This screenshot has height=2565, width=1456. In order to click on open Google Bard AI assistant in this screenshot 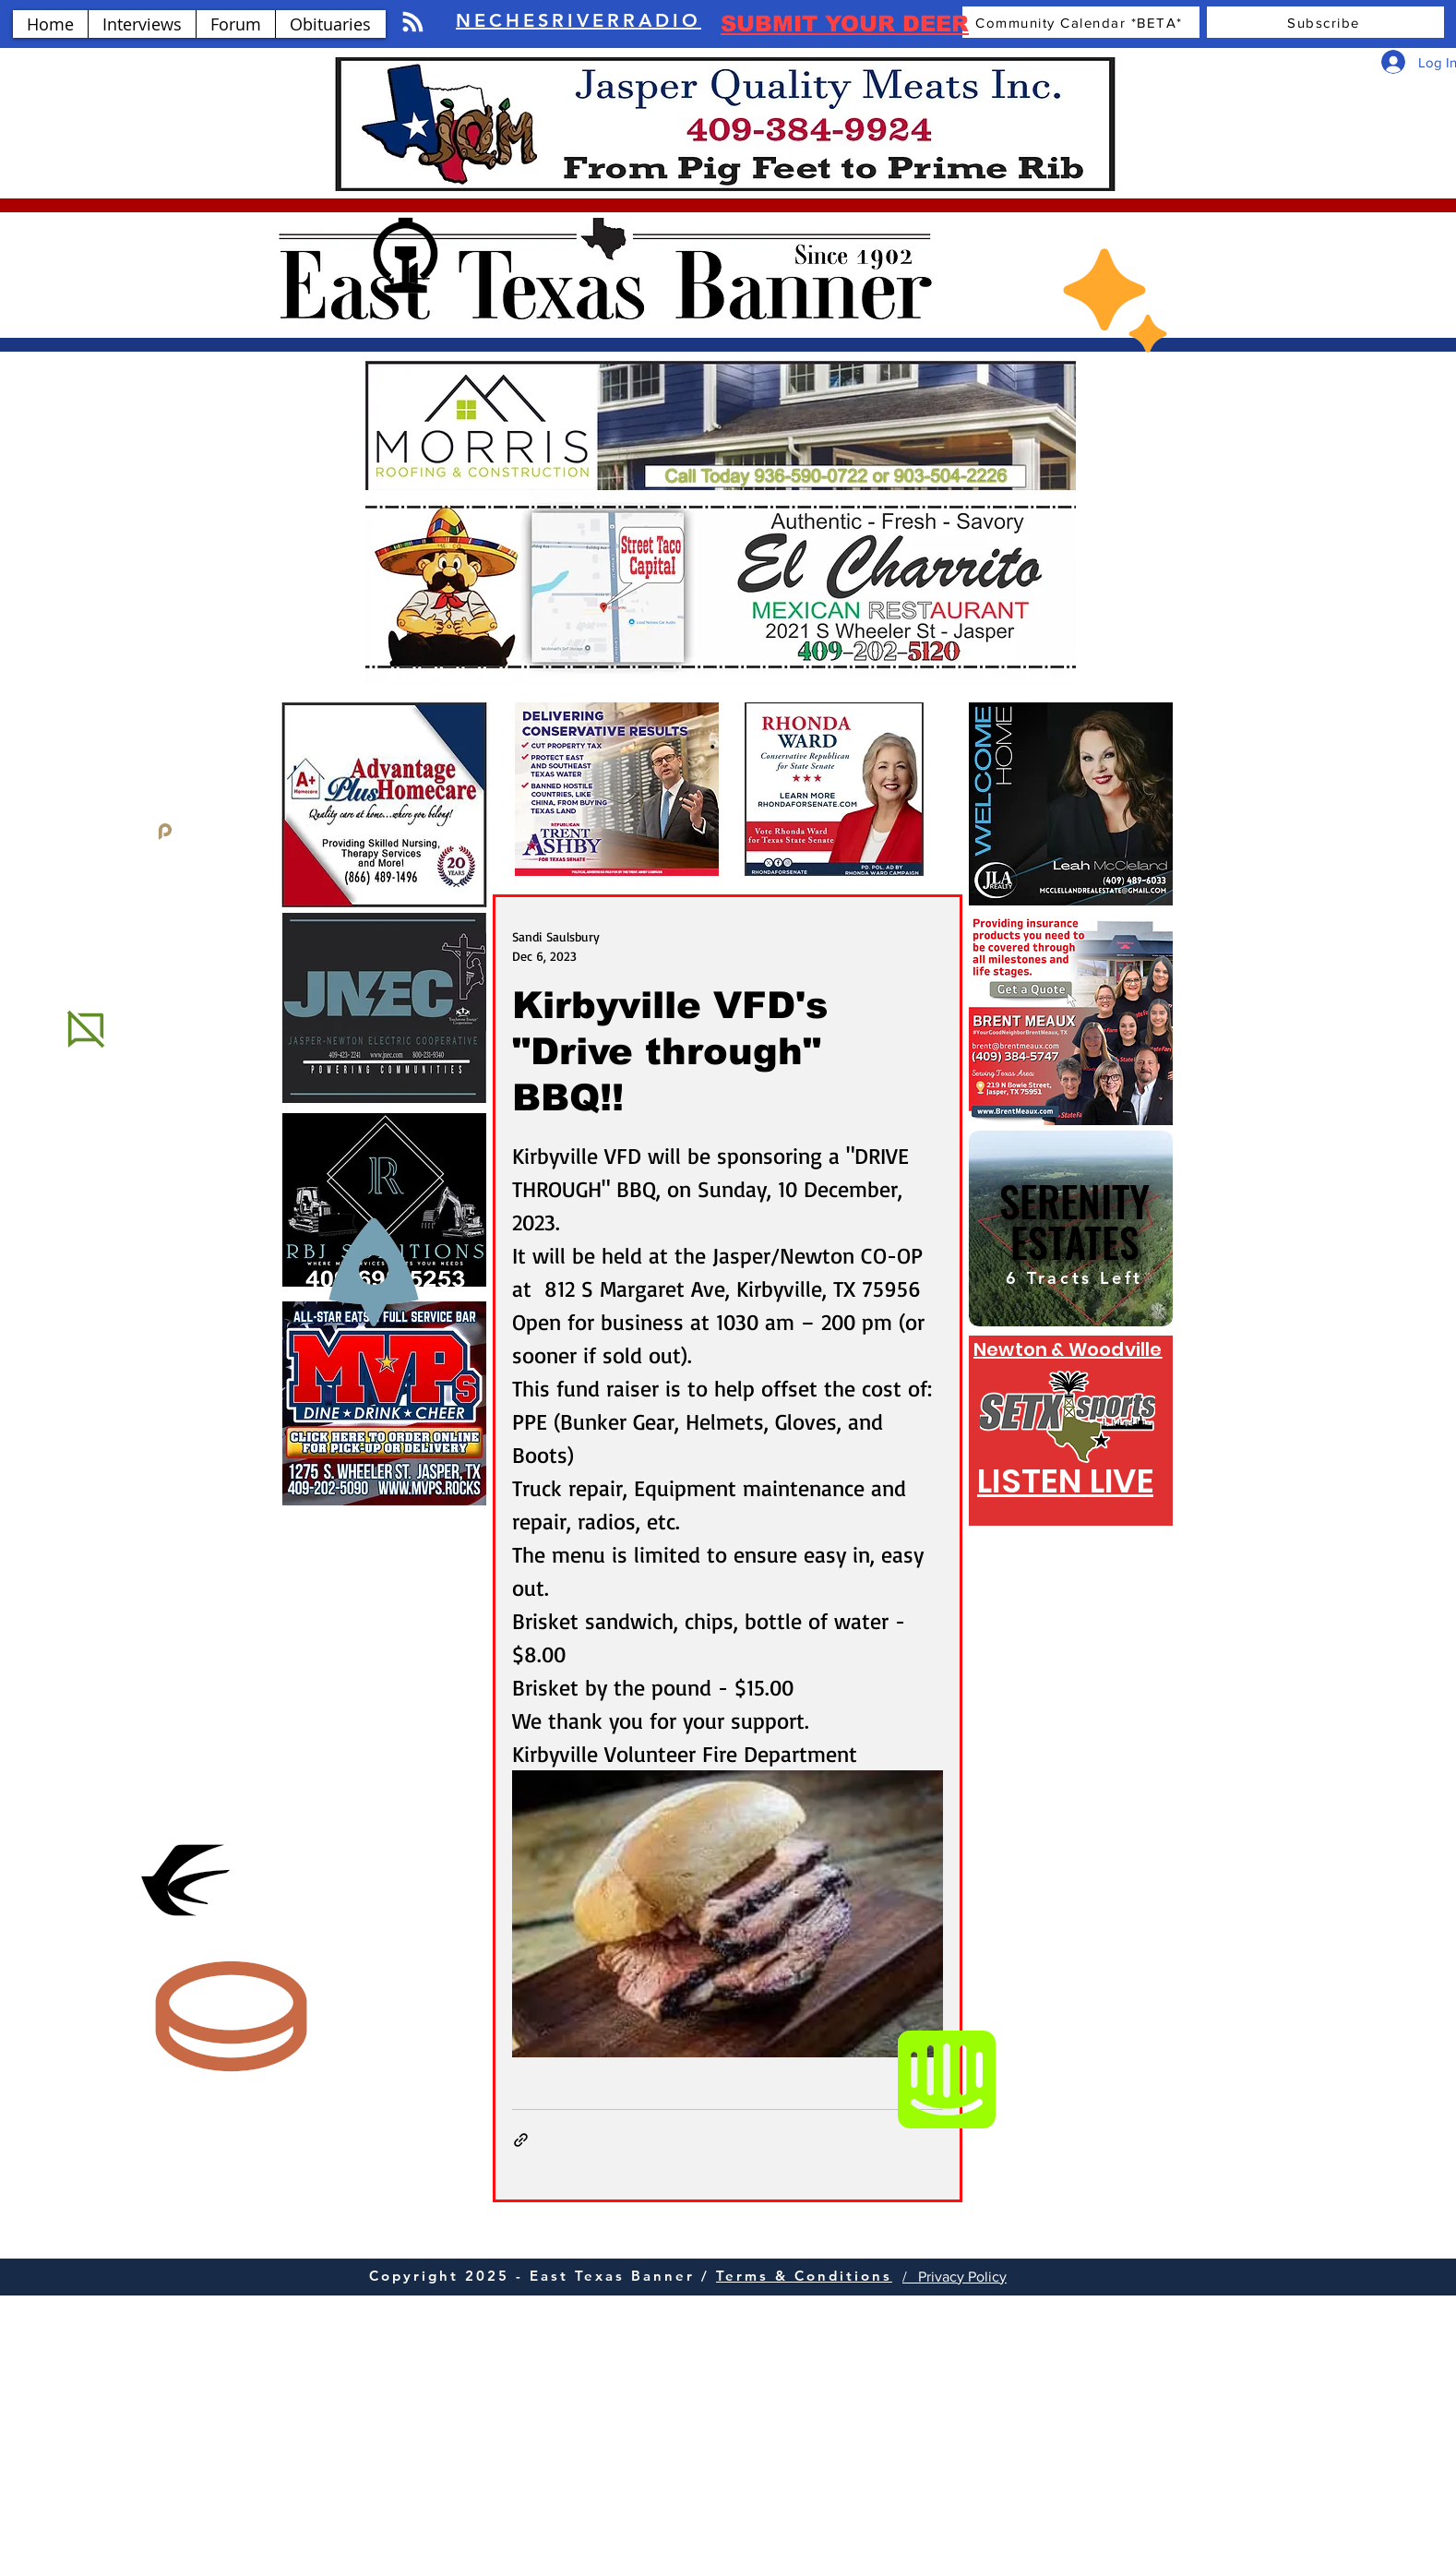, I will do `click(1115, 300)`.